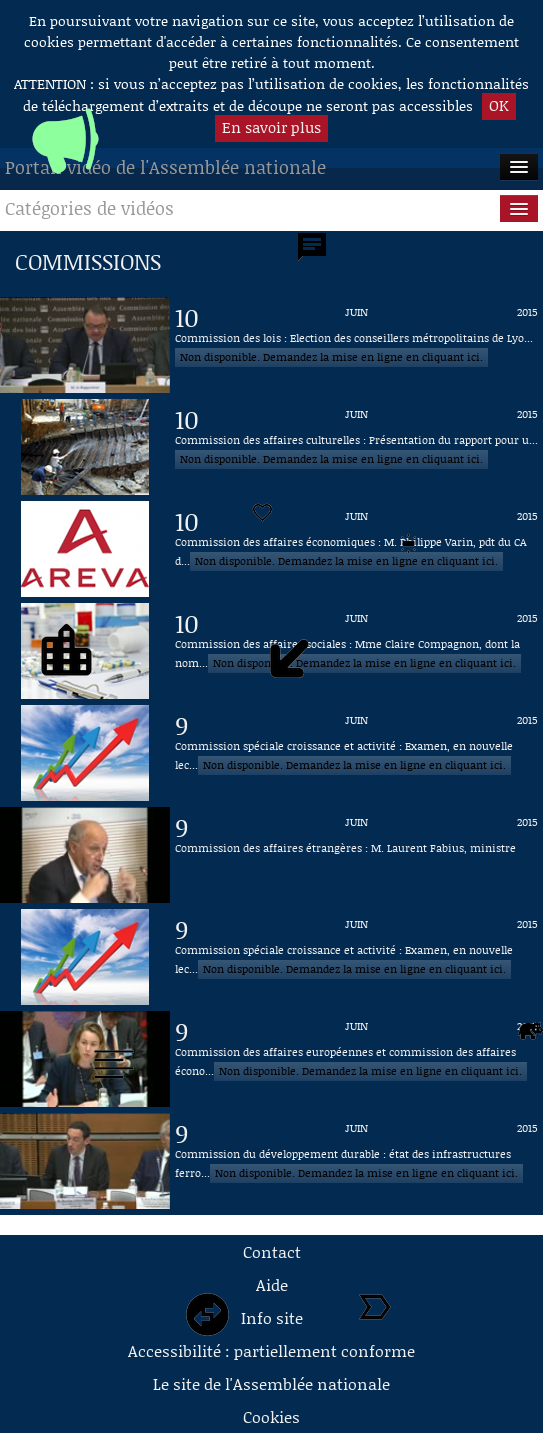 The image size is (543, 1433). I want to click on access transit entry or exit points, so click(290, 657).